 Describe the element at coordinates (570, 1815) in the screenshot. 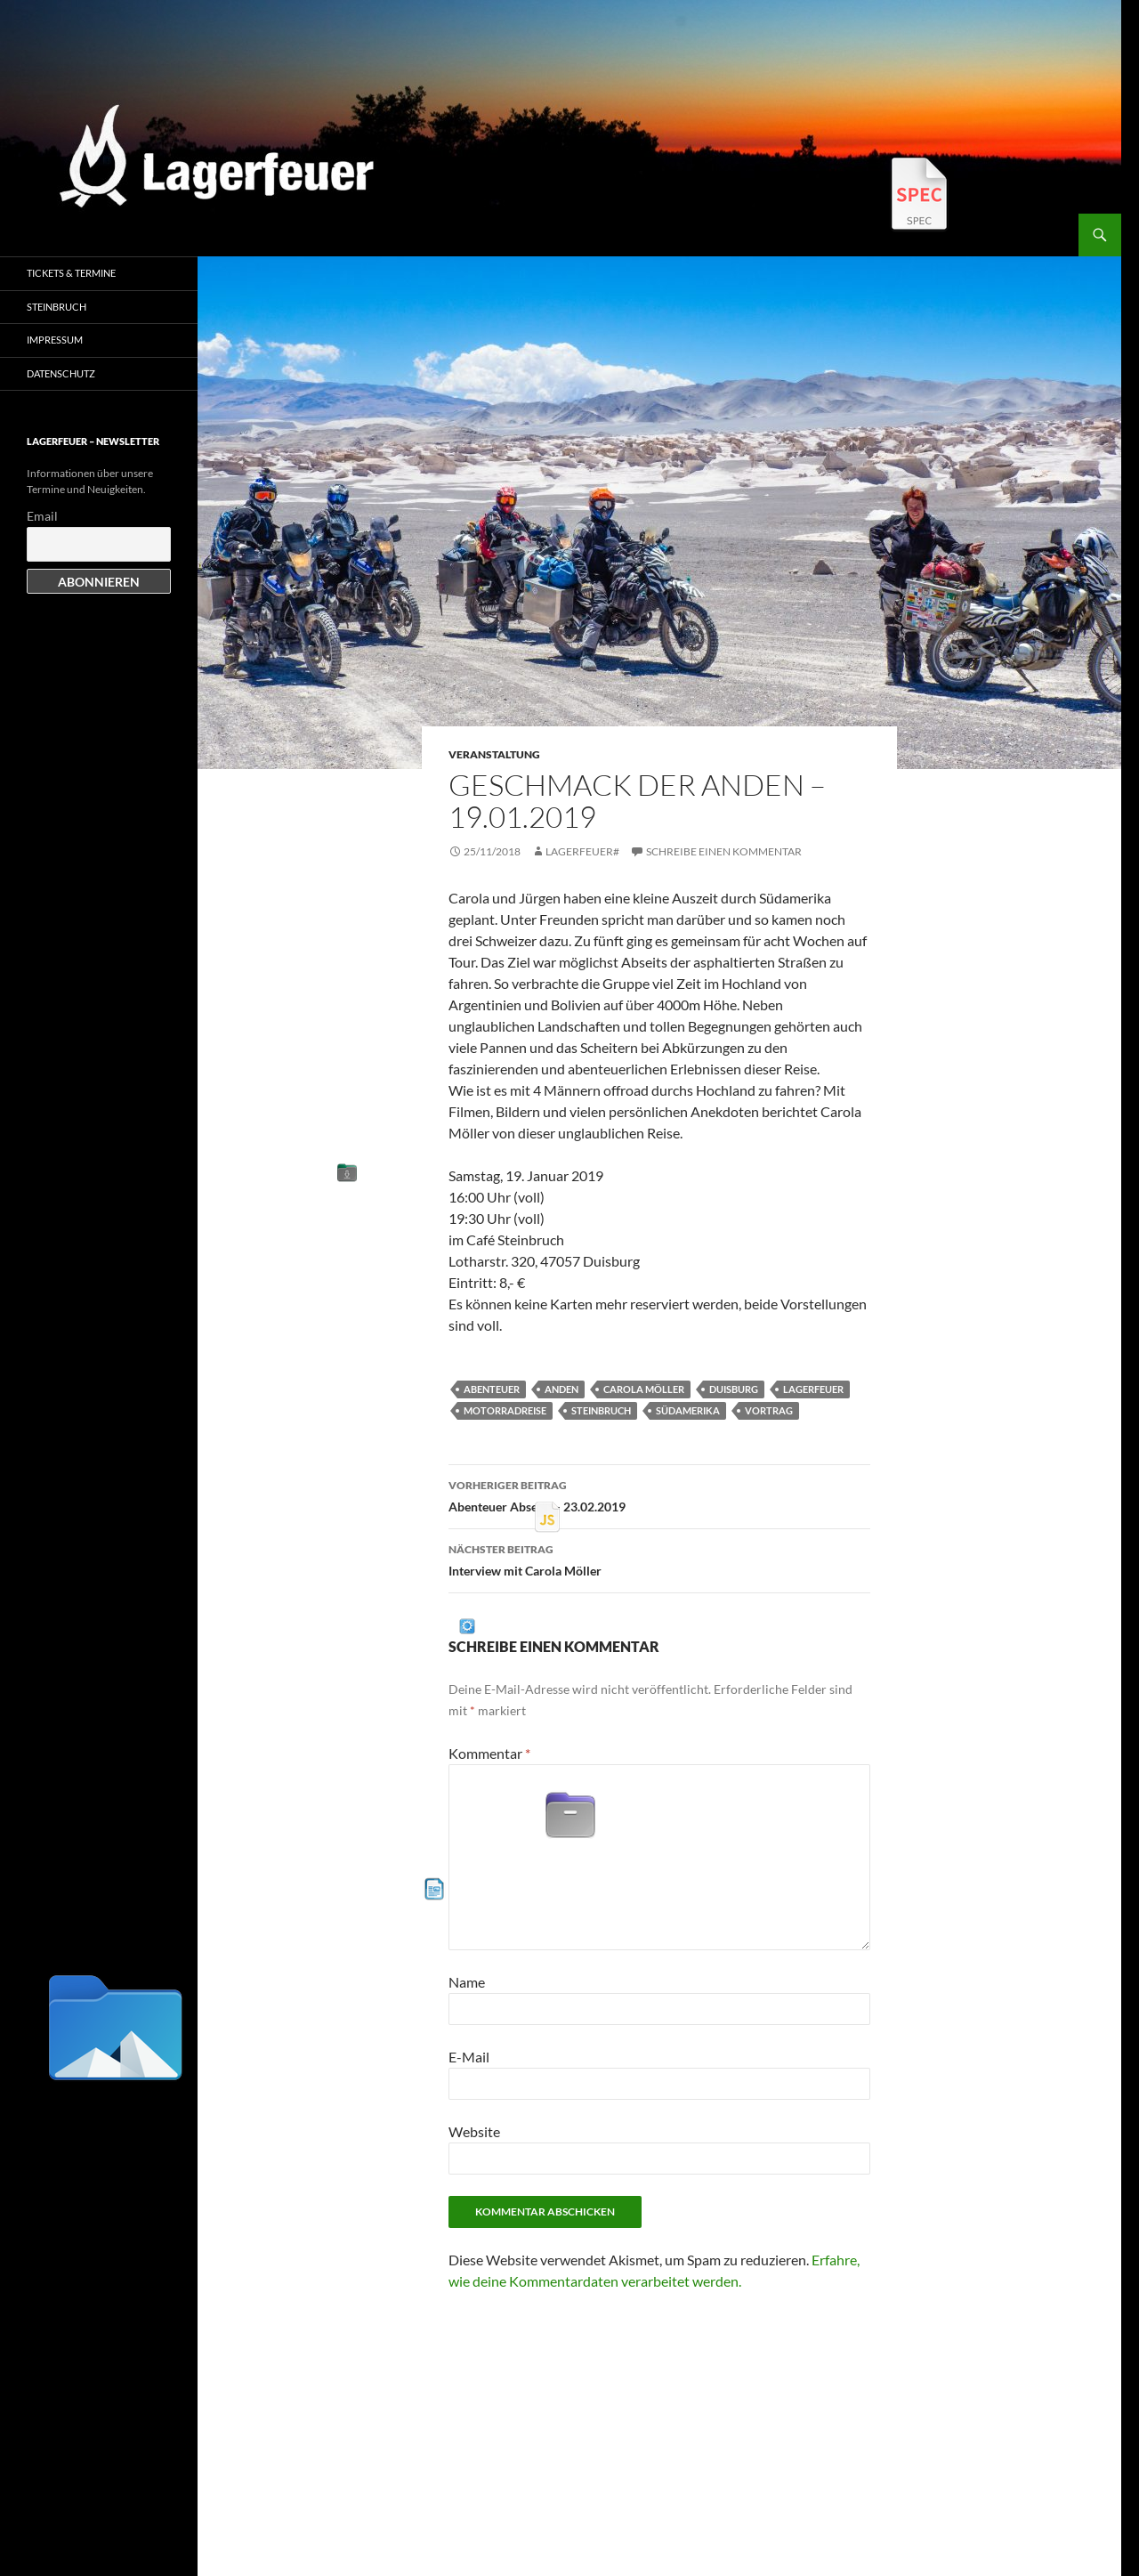

I see `open the file manager app` at that location.